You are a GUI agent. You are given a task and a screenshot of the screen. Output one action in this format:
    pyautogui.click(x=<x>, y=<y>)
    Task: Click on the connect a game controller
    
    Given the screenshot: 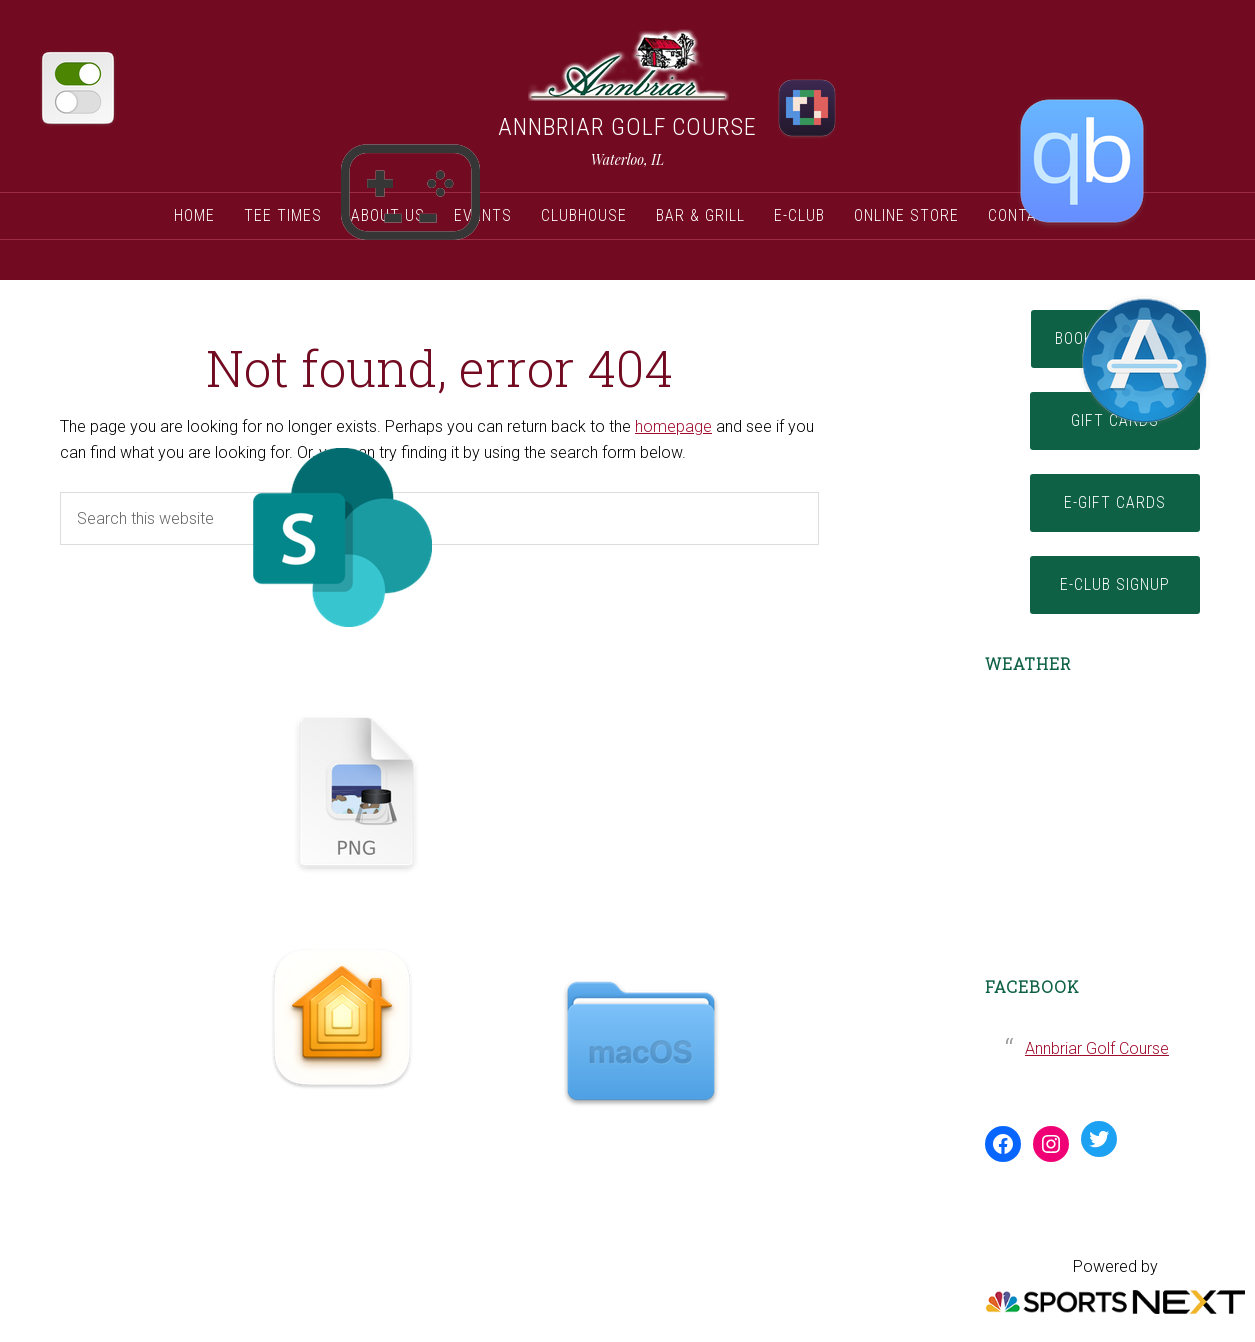 What is the action you would take?
    pyautogui.click(x=410, y=196)
    